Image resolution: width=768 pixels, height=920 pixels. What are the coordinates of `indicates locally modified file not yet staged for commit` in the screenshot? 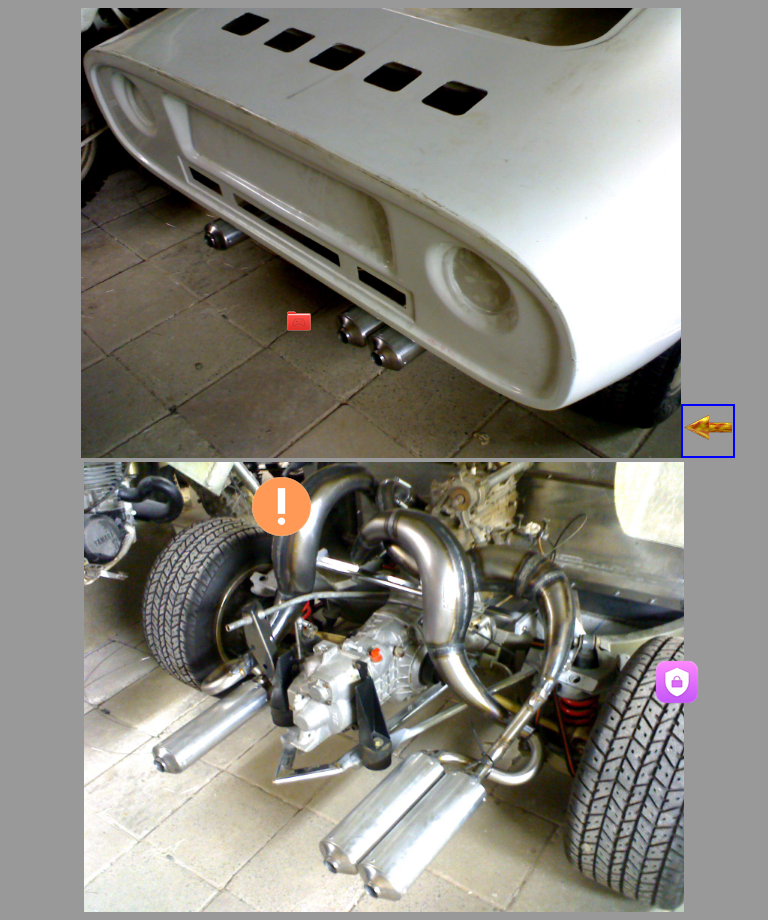 It's located at (281, 506).